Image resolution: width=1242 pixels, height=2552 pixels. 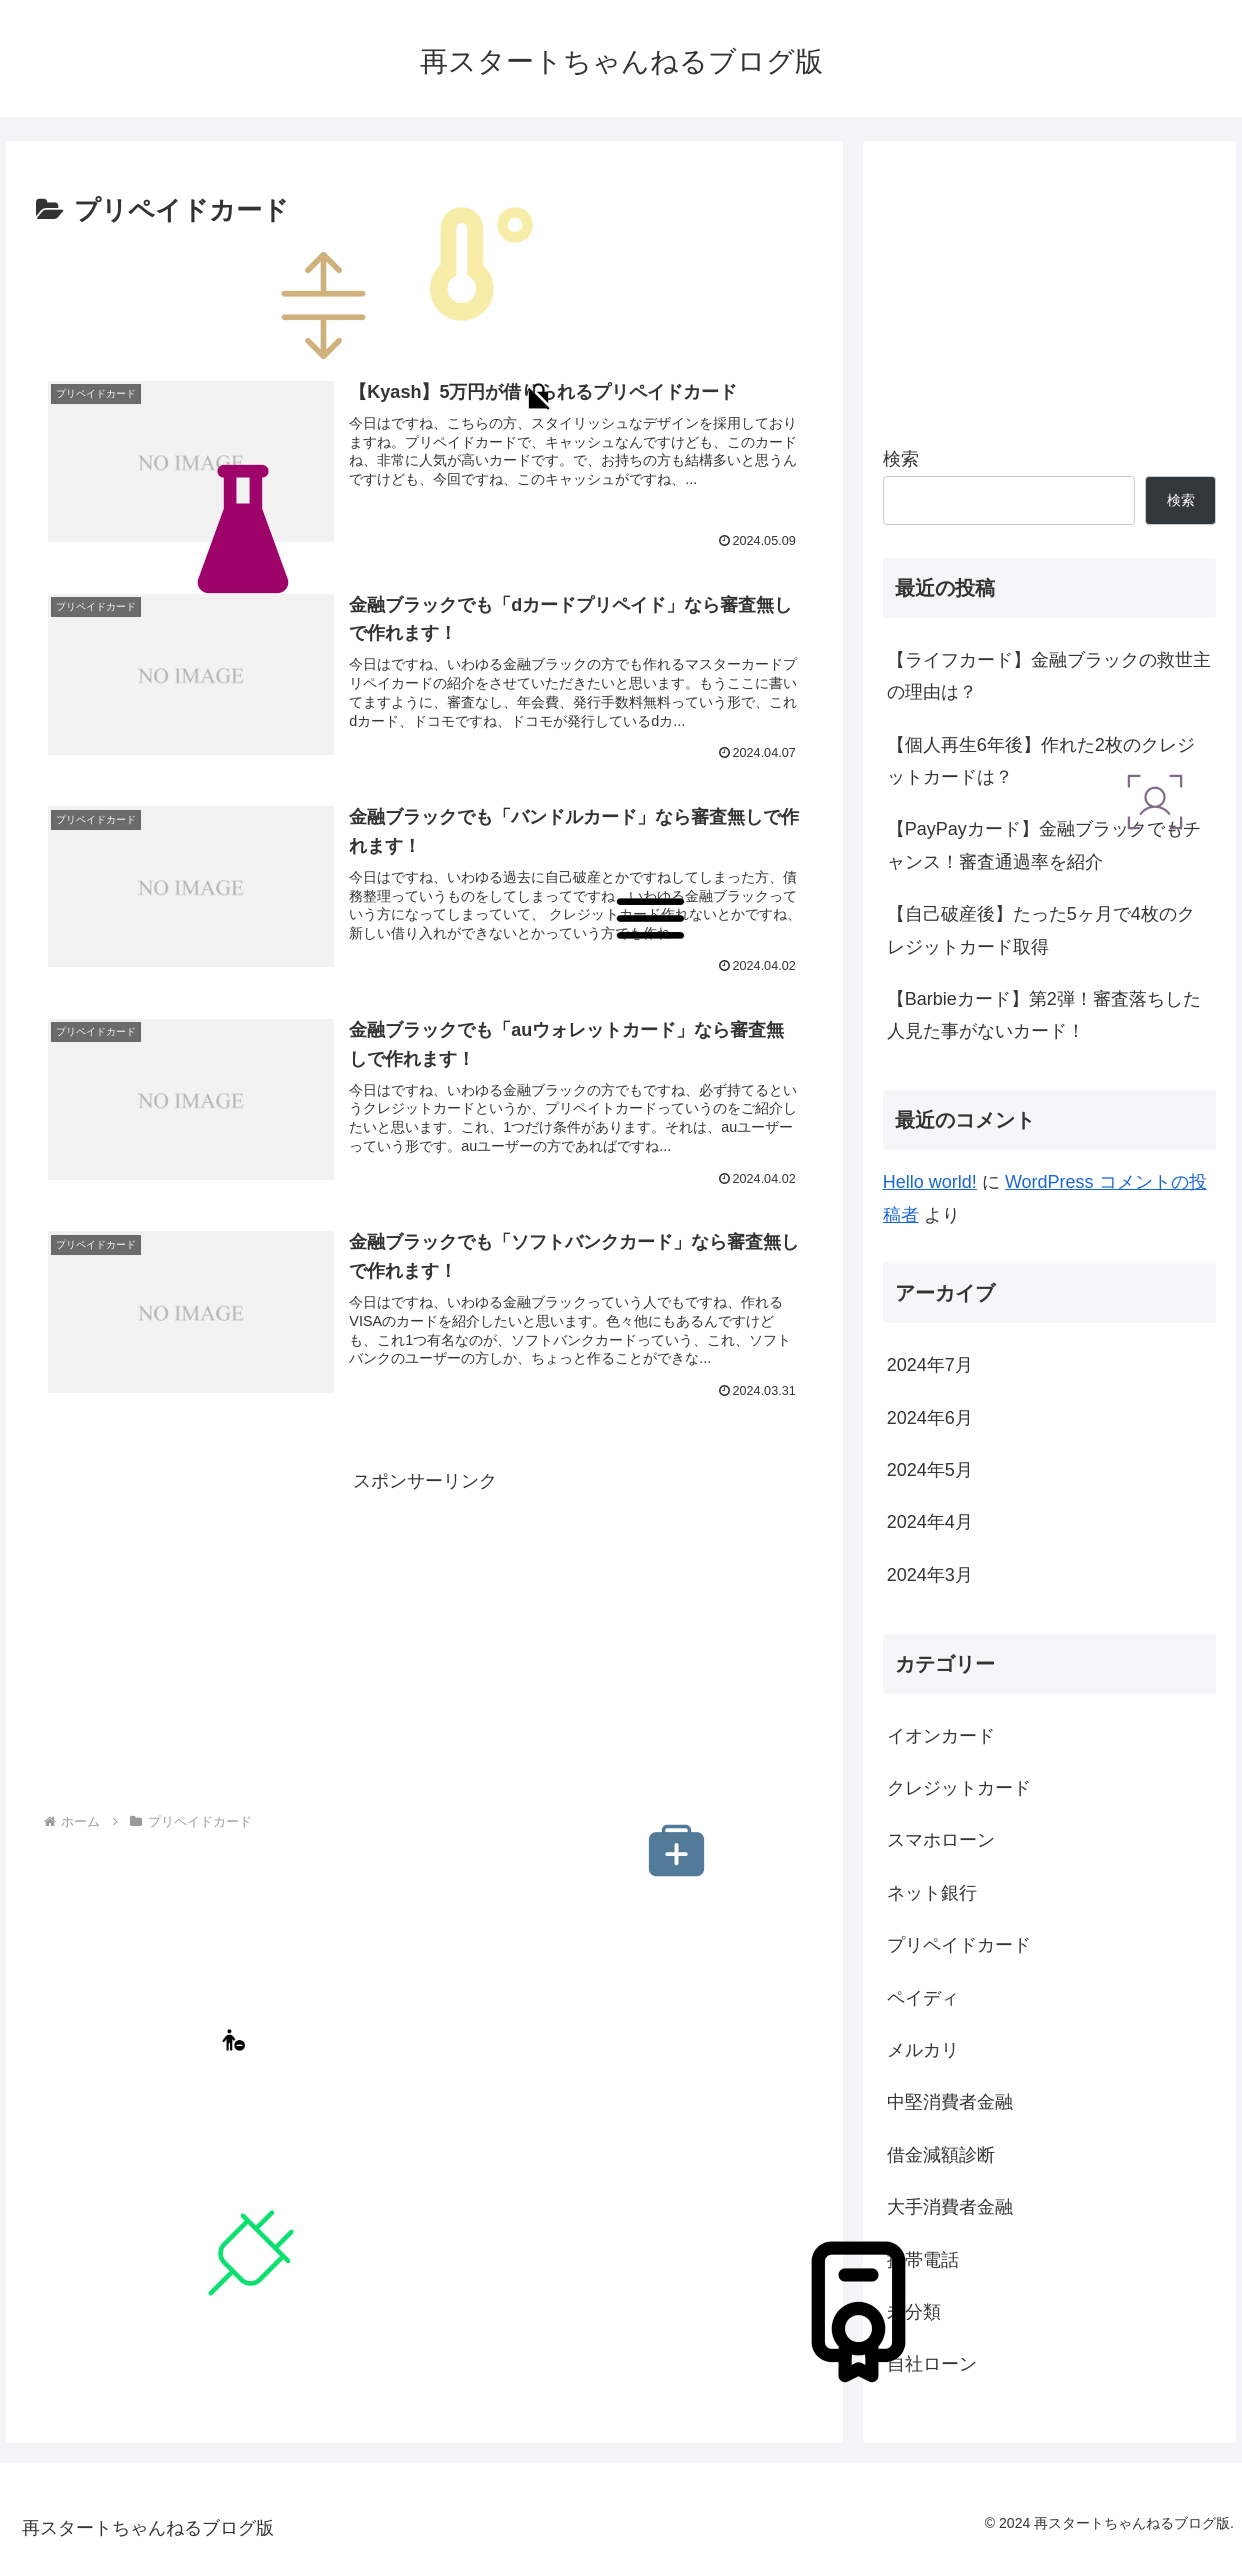 I want to click on open navigation menu, so click(x=650, y=918).